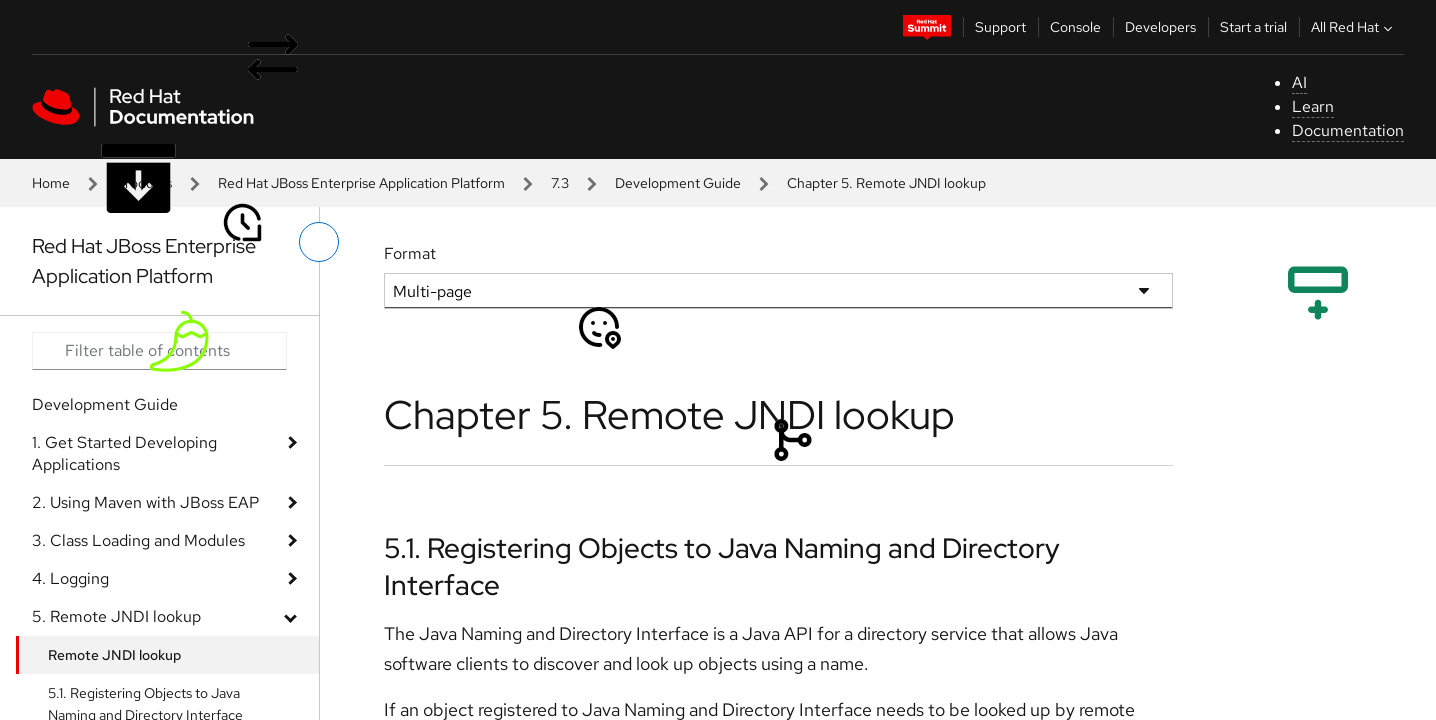 The height and width of the screenshot is (720, 1436). What do you see at coordinates (138, 178) in the screenshot?
I see `archive this item` at bounding box center [138, 178].